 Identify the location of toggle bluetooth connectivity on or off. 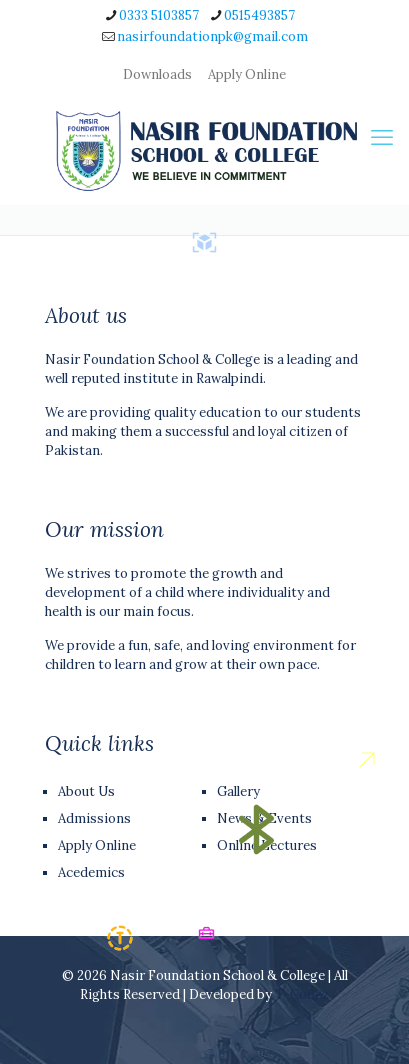
(256, 829).